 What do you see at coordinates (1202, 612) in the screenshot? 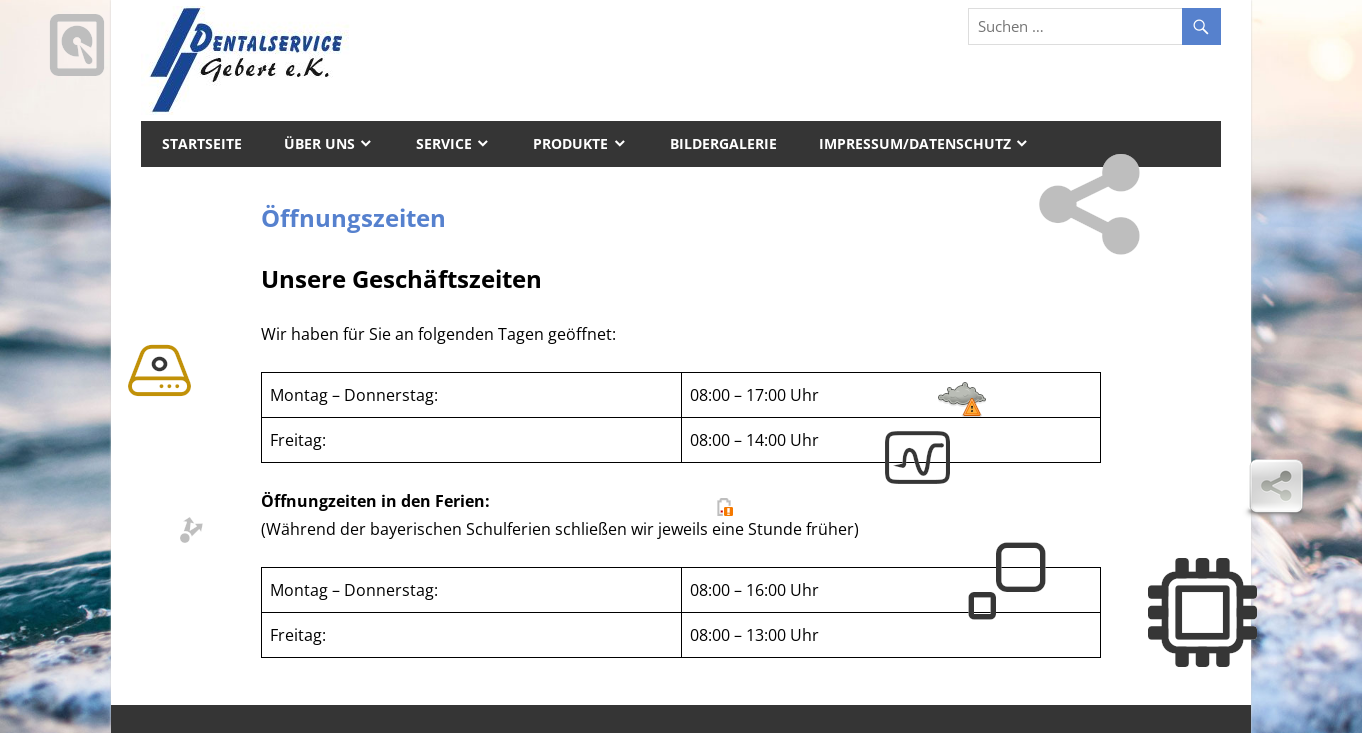
I see `access hardware or processor settings` at bounding box center [1202, 612].